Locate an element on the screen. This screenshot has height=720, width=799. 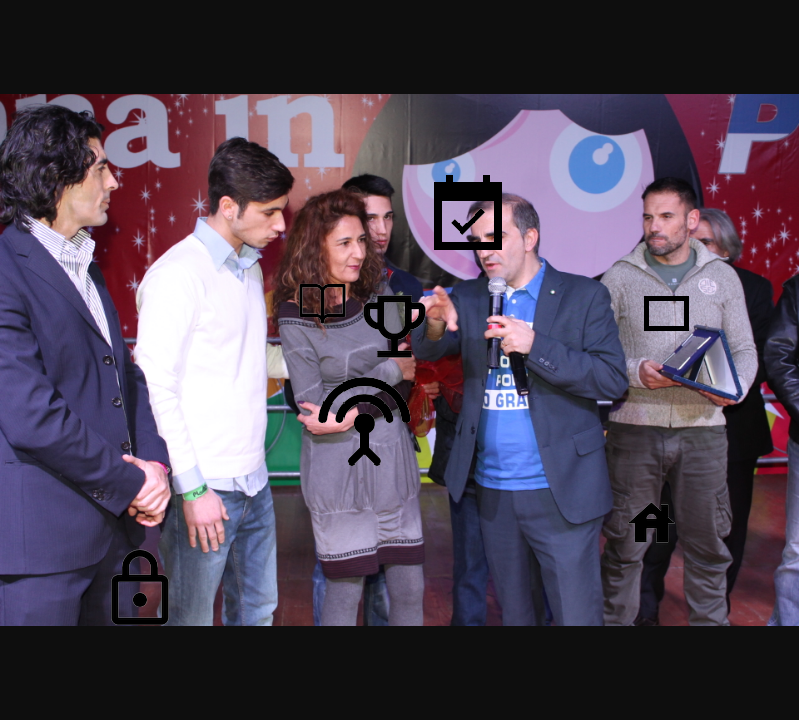
view achievements or awards is located at coordinates (394, 326).